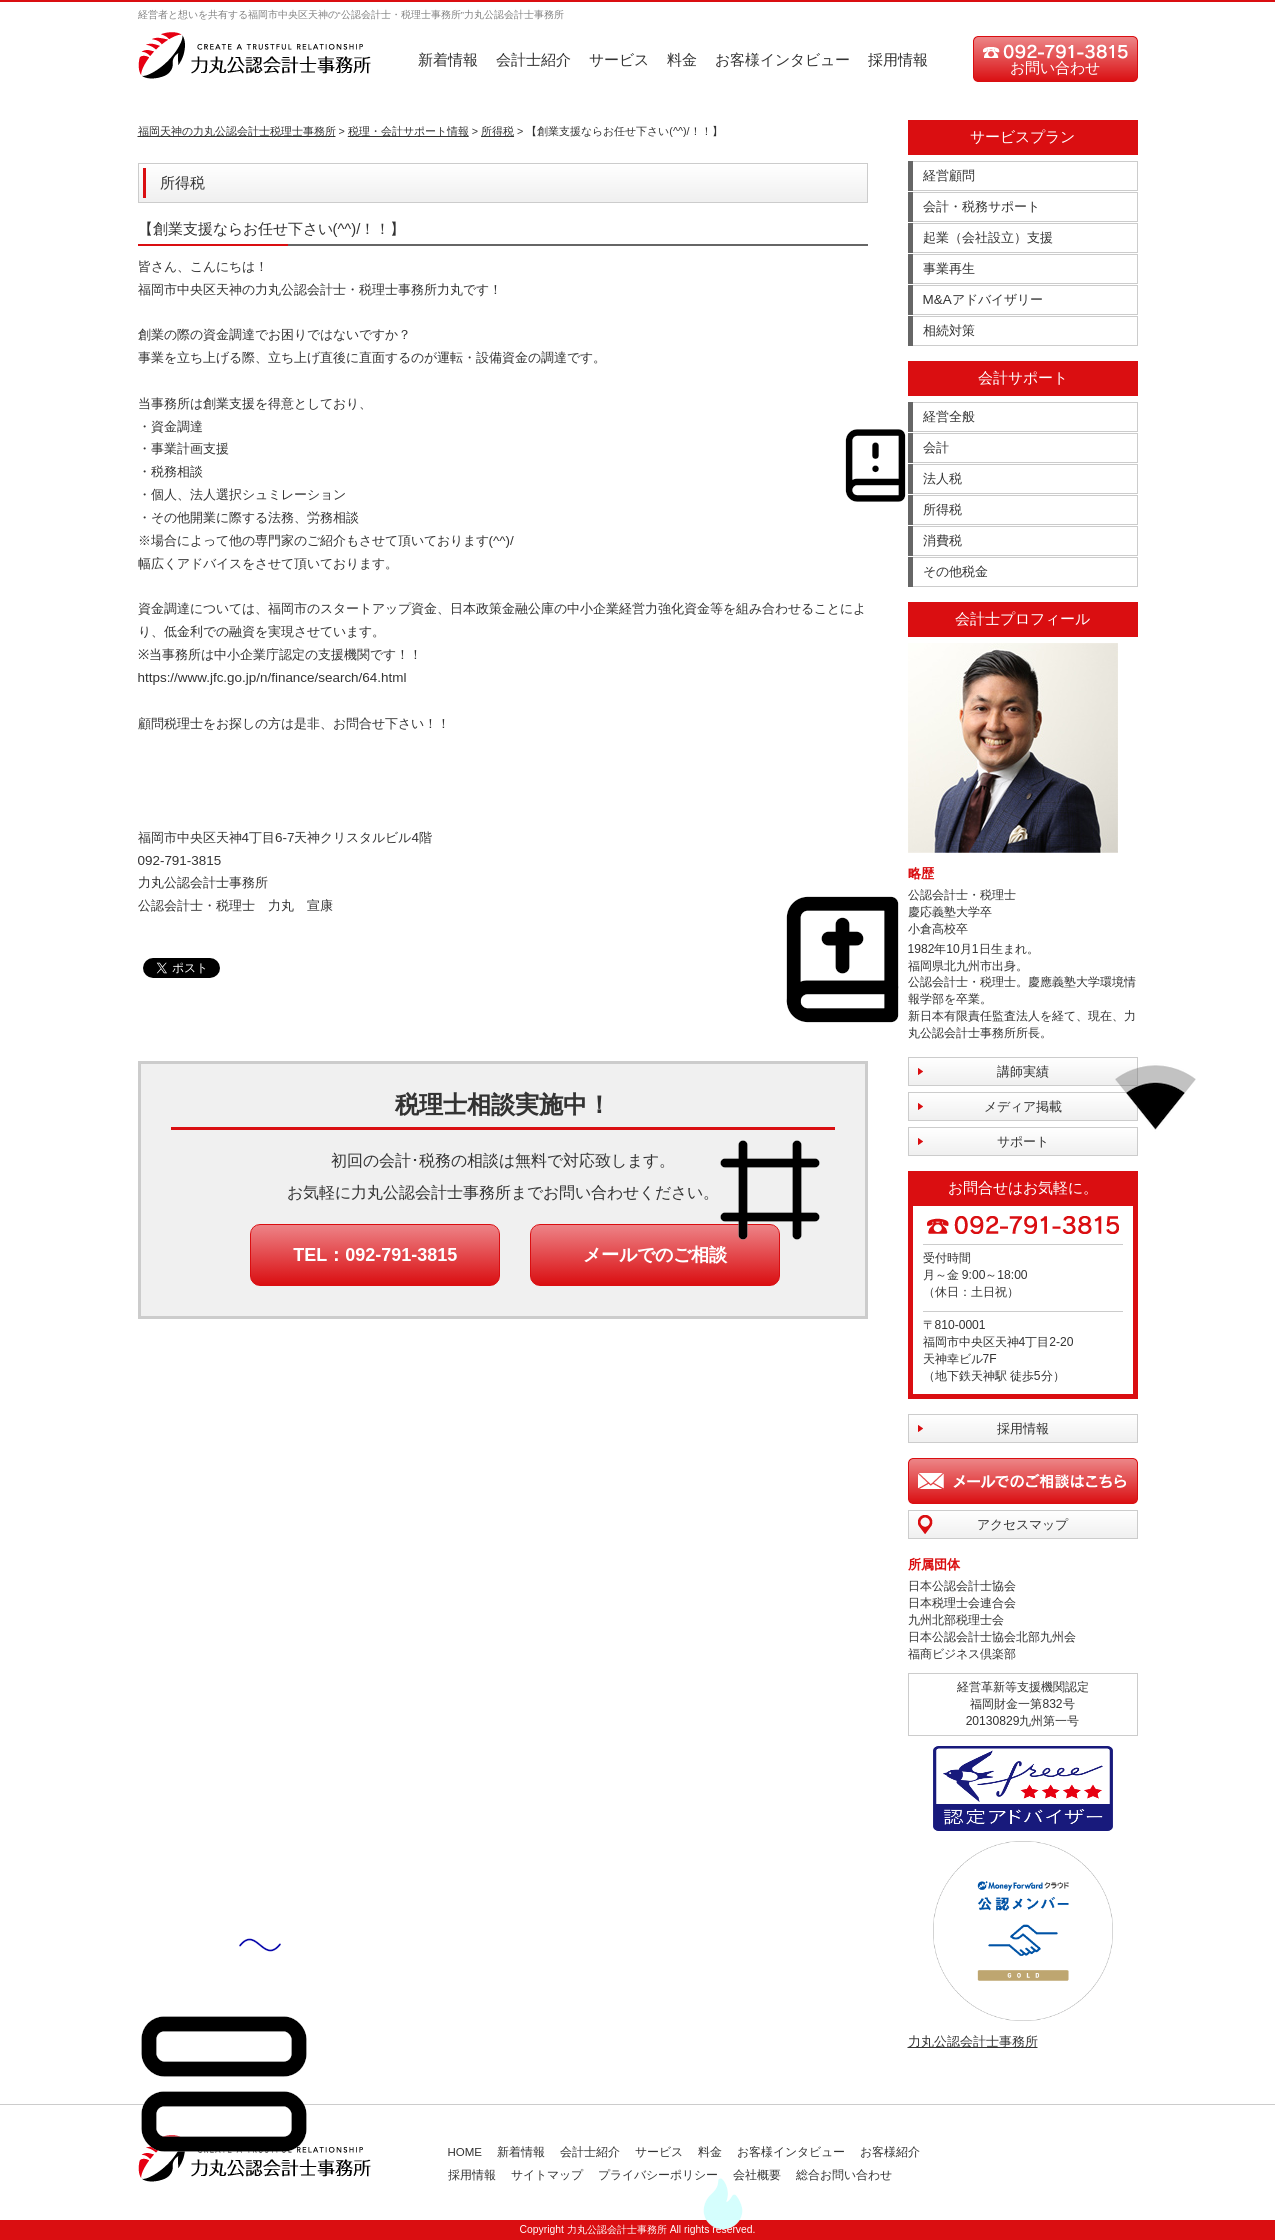 The width and height of the screenshot is (1275, 2240). Describe the element at coordinates (875, 465) in the screenshot. I see `indicates an alert or notification related to a book or reading item` at that location.